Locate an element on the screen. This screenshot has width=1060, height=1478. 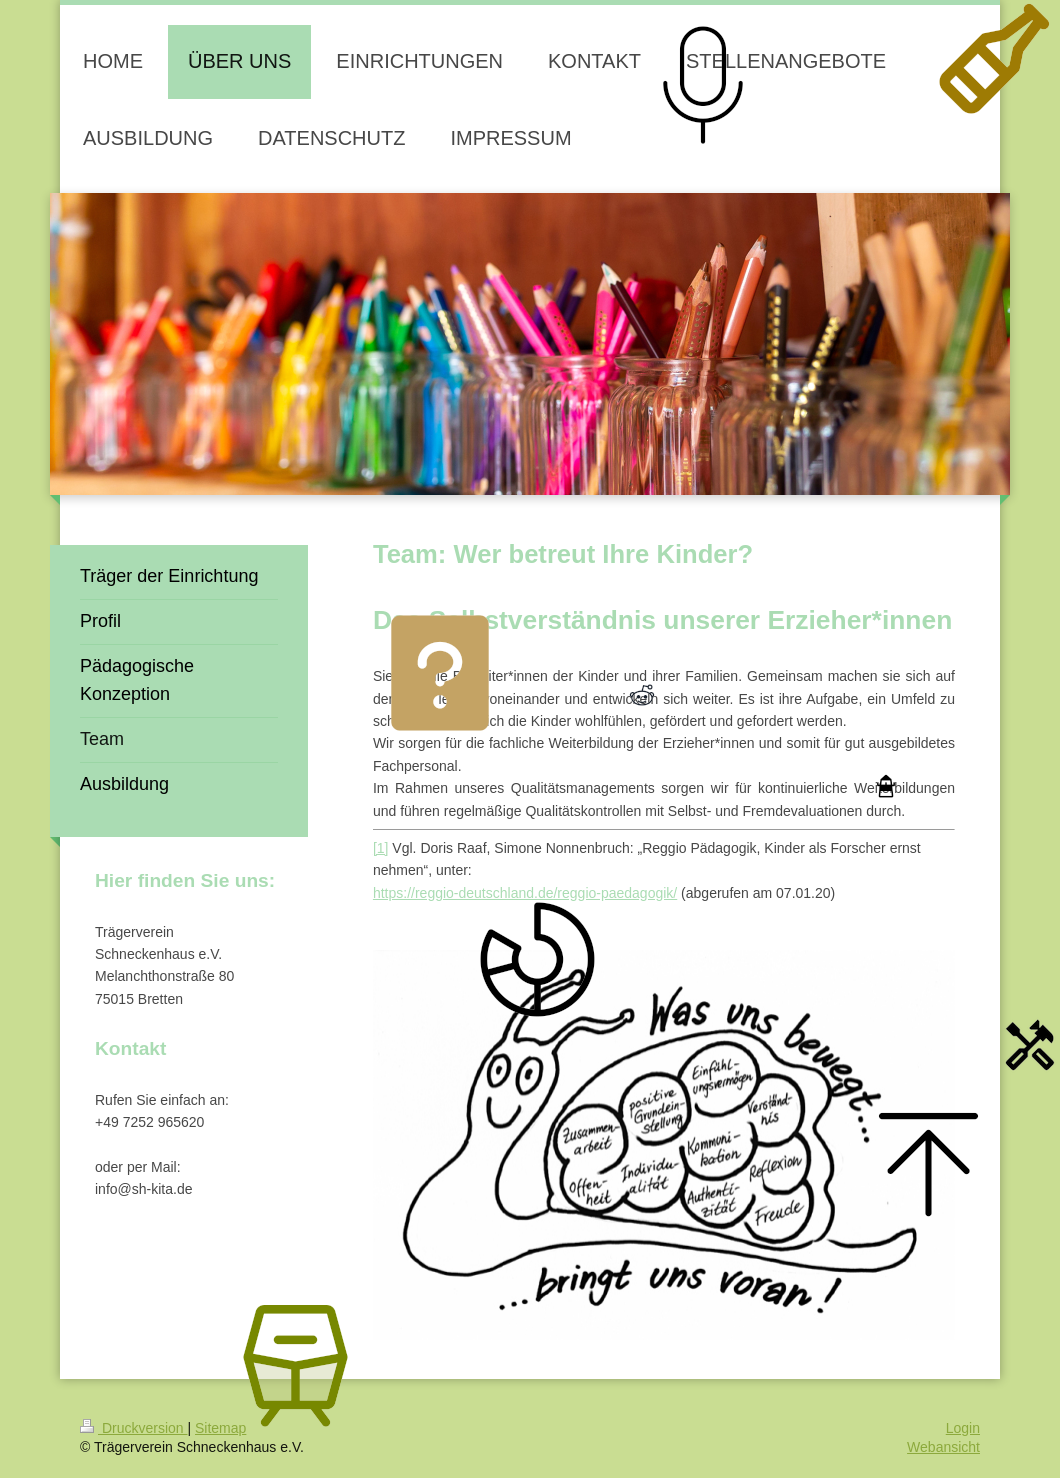
view analytics or statistics breakdown is located at coordinates (537, 959).